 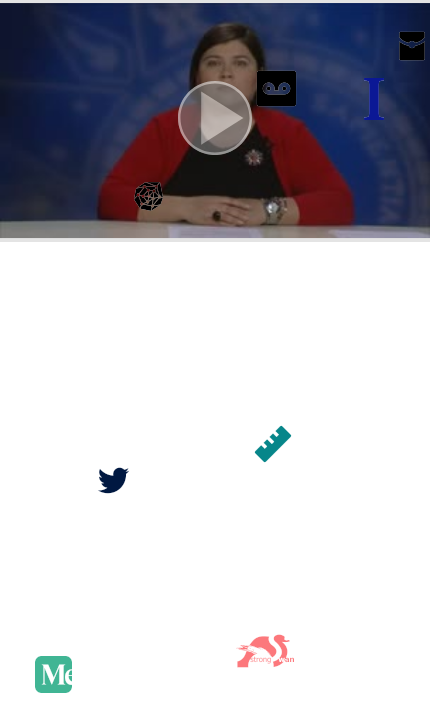 I want to click on link to PyG (PyTorch Geometric) library or documentation, so click(x=148, y=196).